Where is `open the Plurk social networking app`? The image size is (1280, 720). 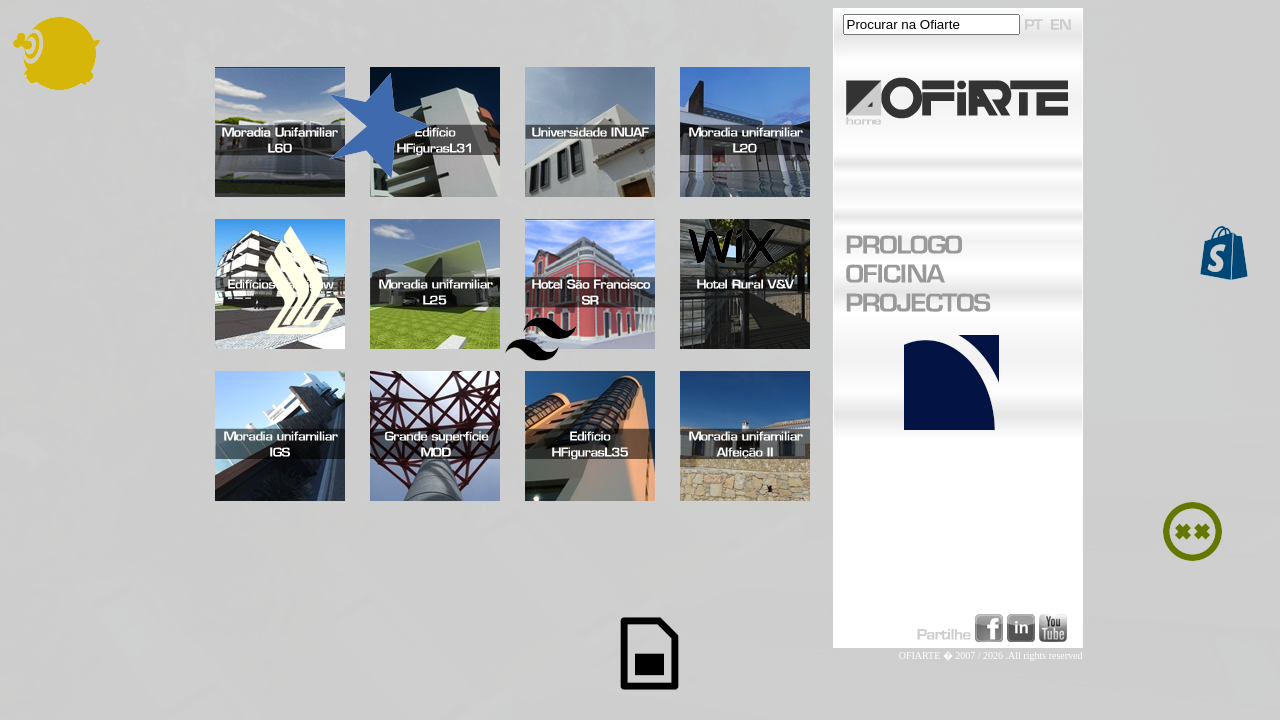 open the Plurk social networking app is located at coordinates (56, 53).